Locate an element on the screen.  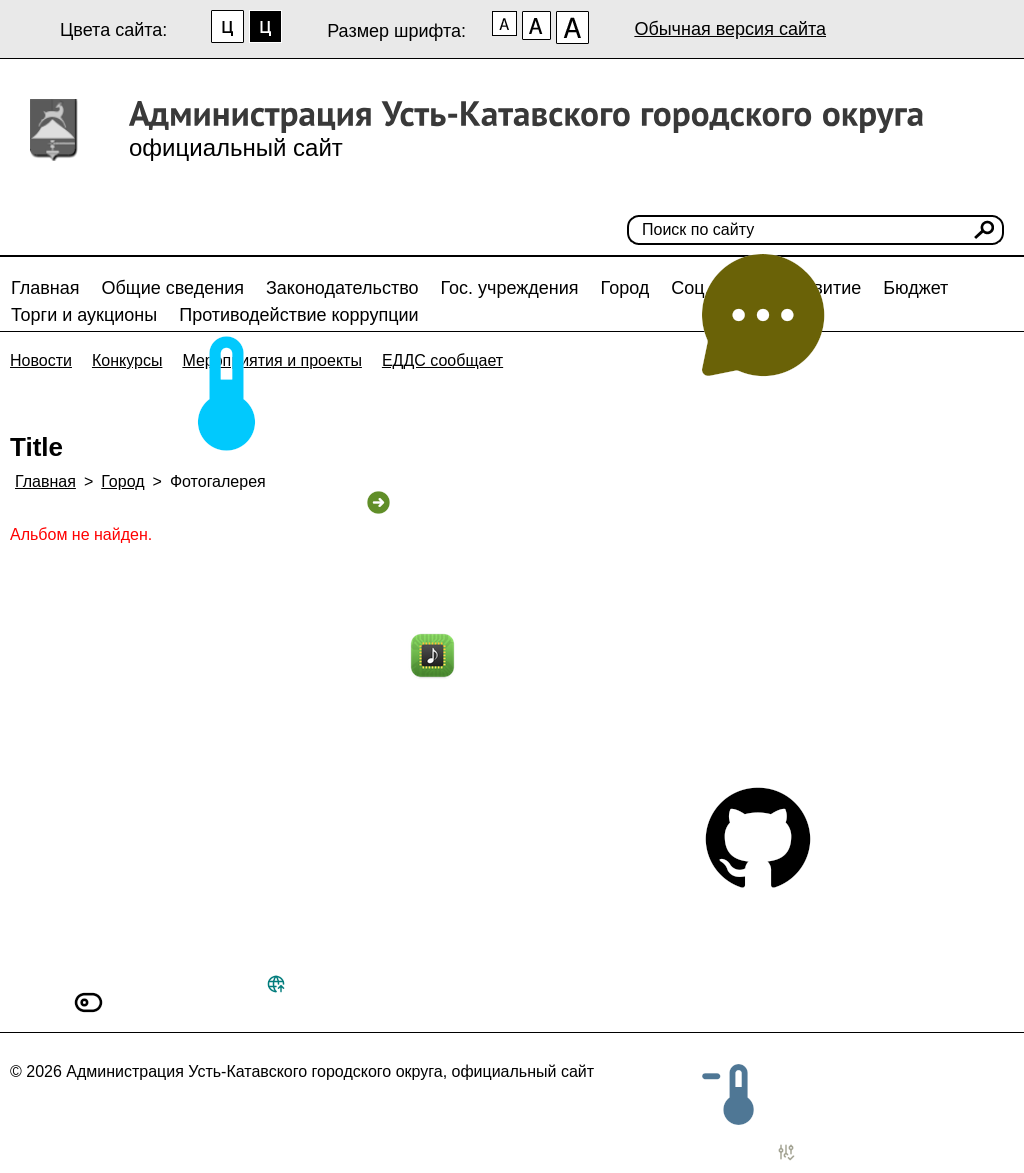
audio card or sound hardware device is located at coordinates (432, 655).